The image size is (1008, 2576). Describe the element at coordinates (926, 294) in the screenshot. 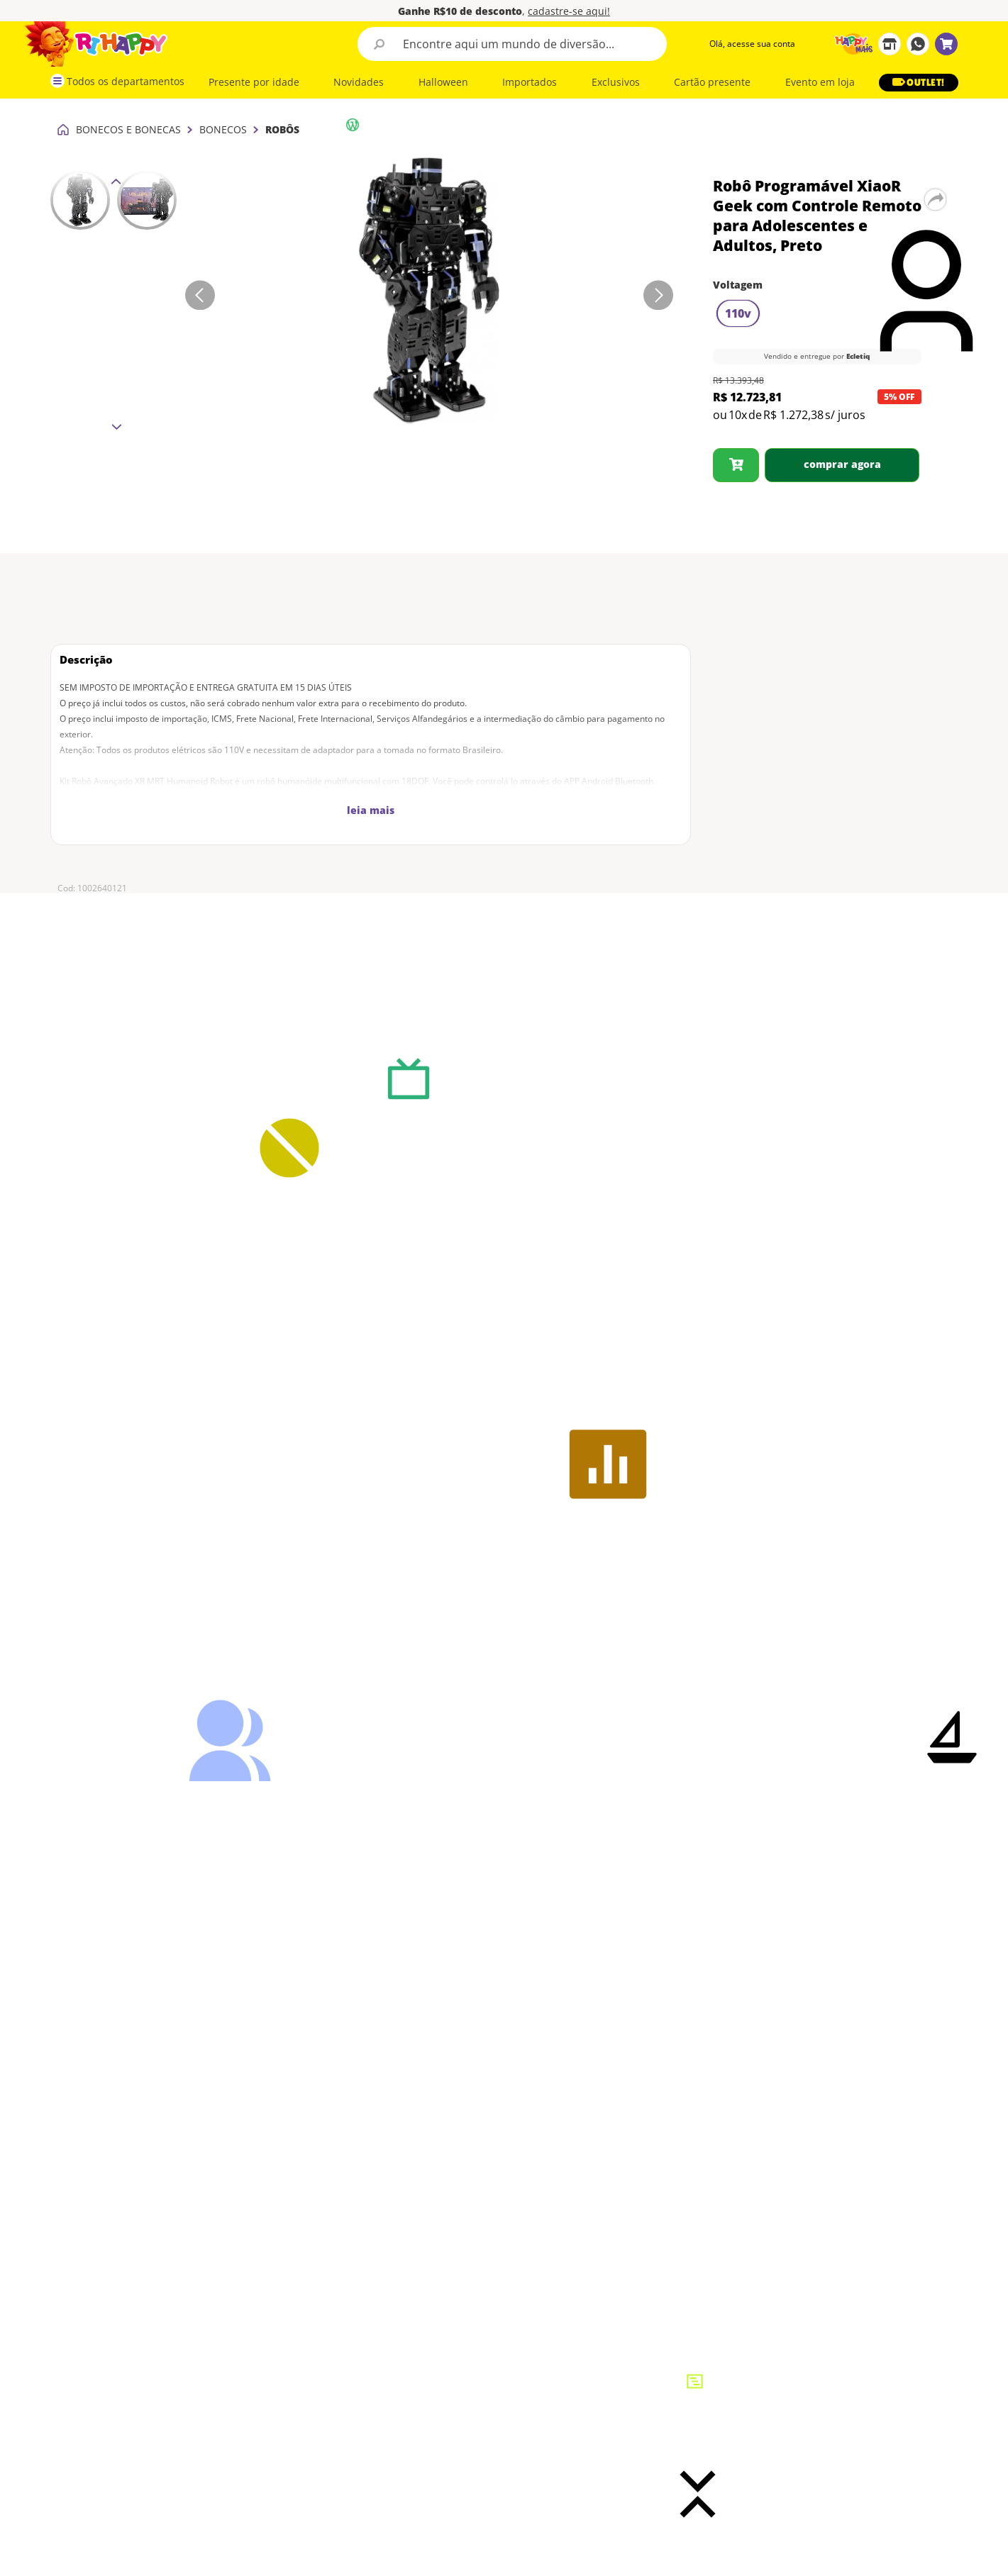

I see `view your profile` at that location.